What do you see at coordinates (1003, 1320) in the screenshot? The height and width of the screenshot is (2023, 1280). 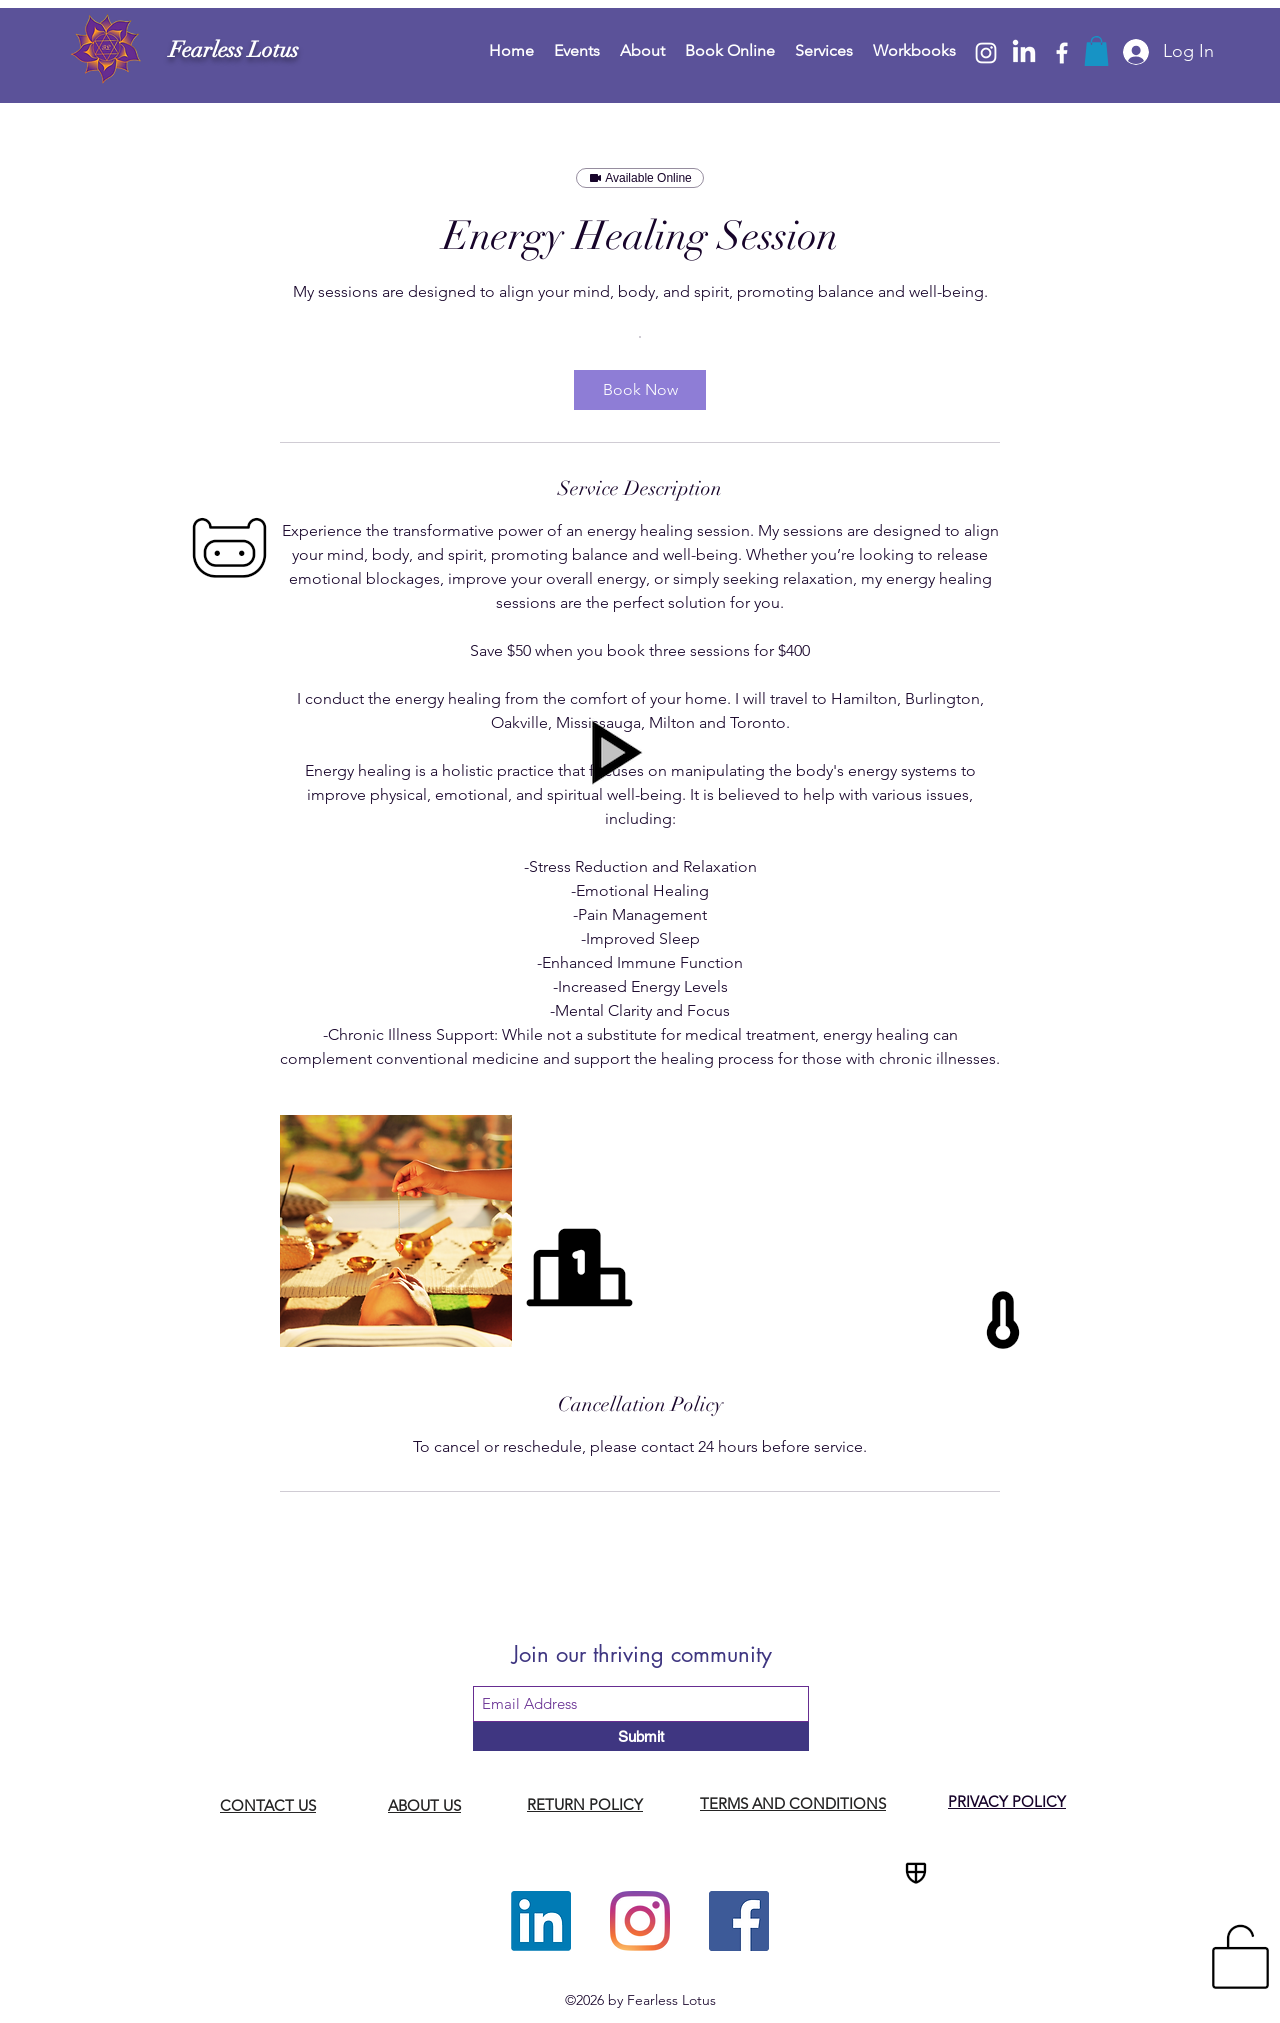 I see `indicates high temperature reading` at bounding box center [1003, 1320].